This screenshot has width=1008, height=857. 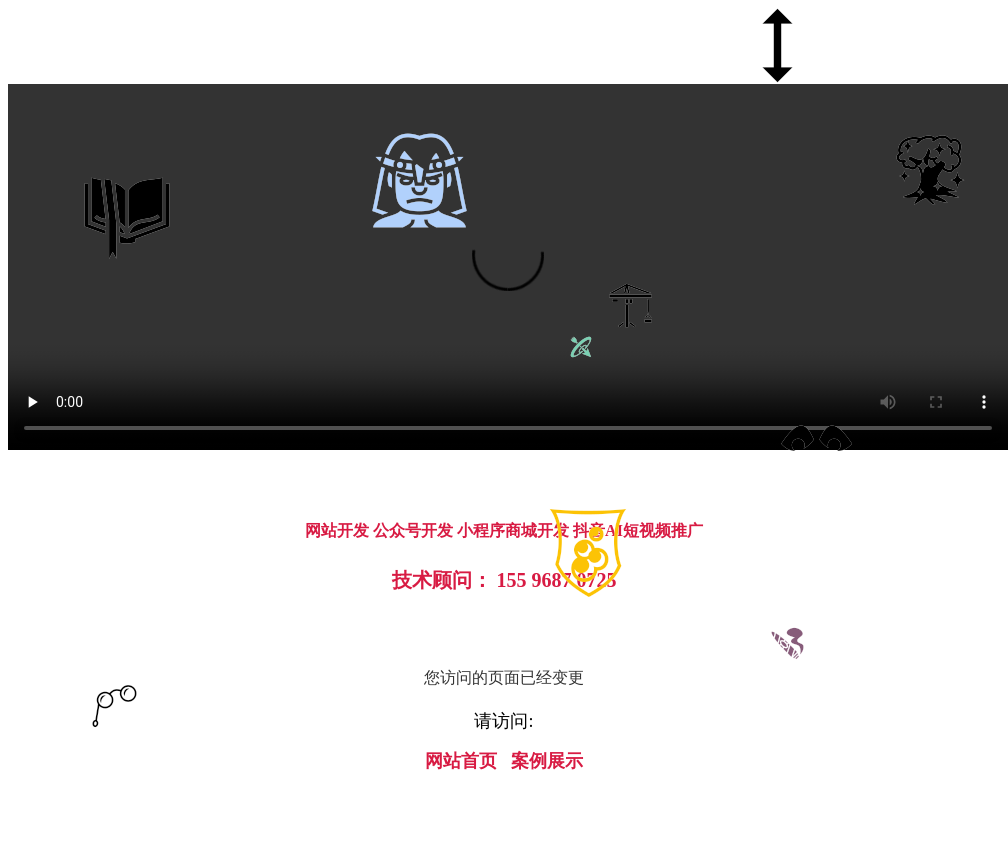 I want to click on save current page as a bookmark, so click(x=127, y=216).